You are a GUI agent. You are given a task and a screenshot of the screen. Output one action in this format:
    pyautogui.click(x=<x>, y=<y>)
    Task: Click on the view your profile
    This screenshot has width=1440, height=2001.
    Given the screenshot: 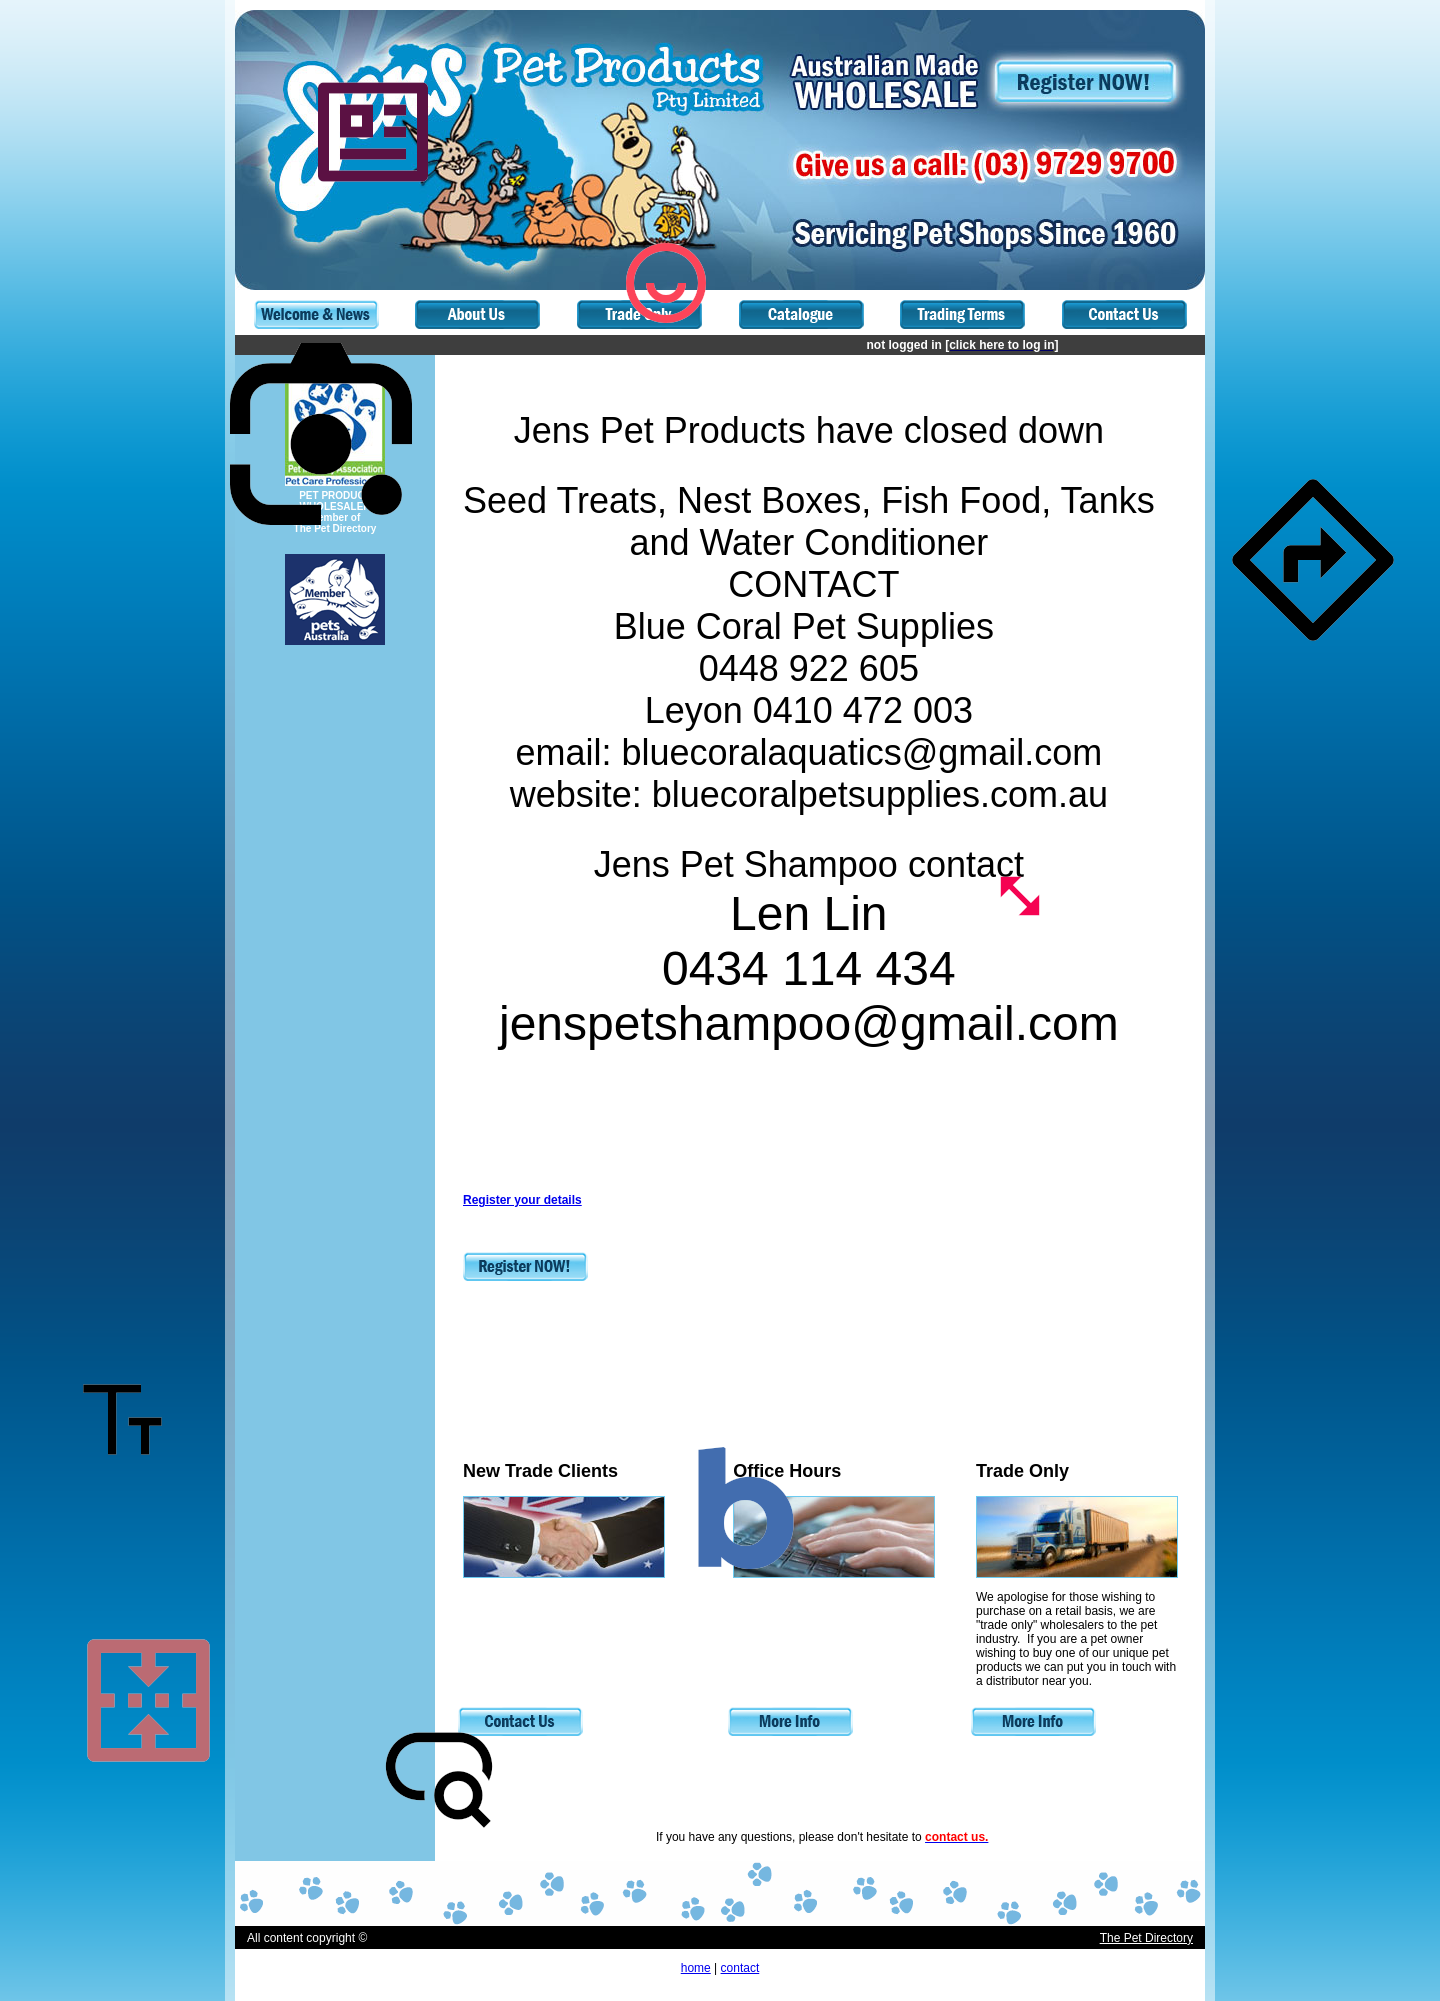 What is the action you would take?
    pyautogui.click(x=373, y=132)
    